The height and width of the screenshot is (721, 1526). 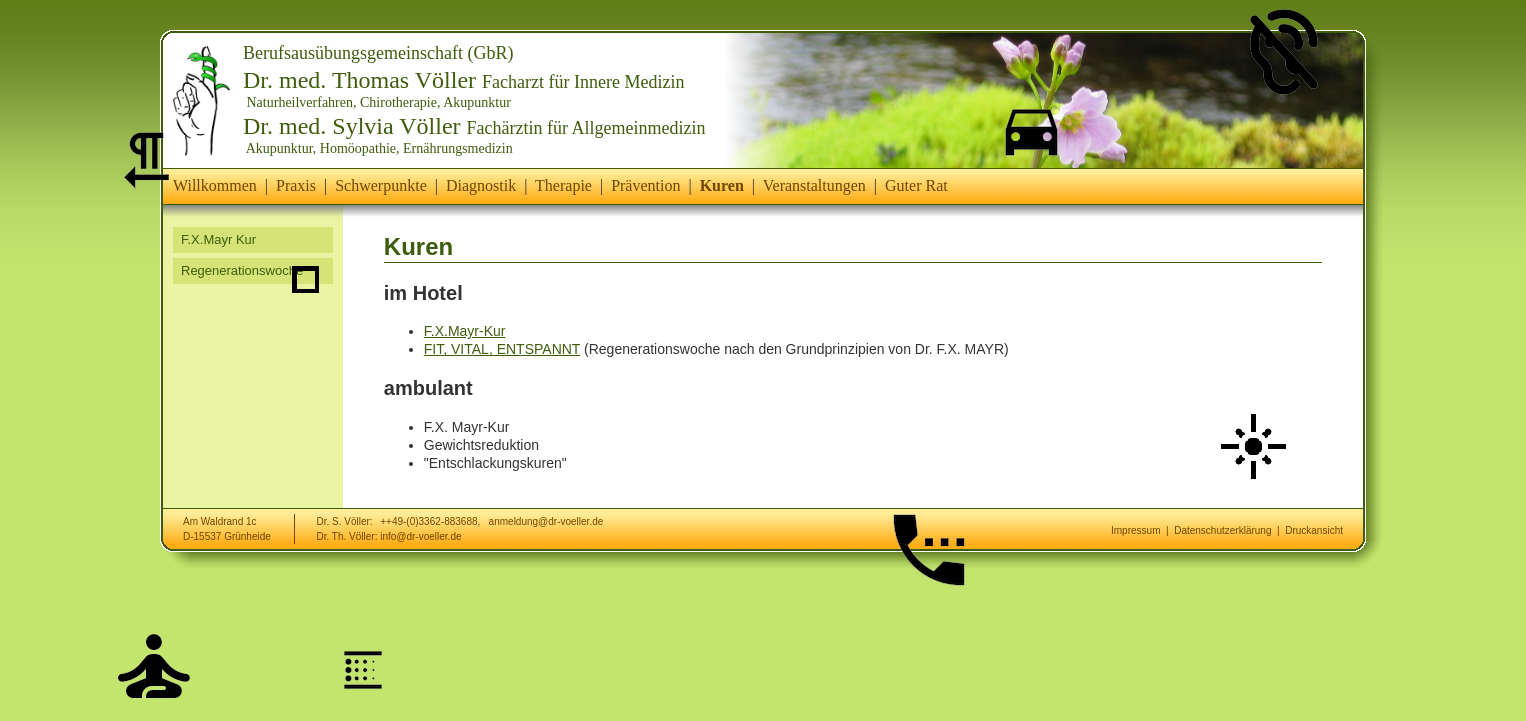 What do you see at coordinates (929, 550) in the screenshot?
I see `access phone or call settings` at bounding box center [929, 550].